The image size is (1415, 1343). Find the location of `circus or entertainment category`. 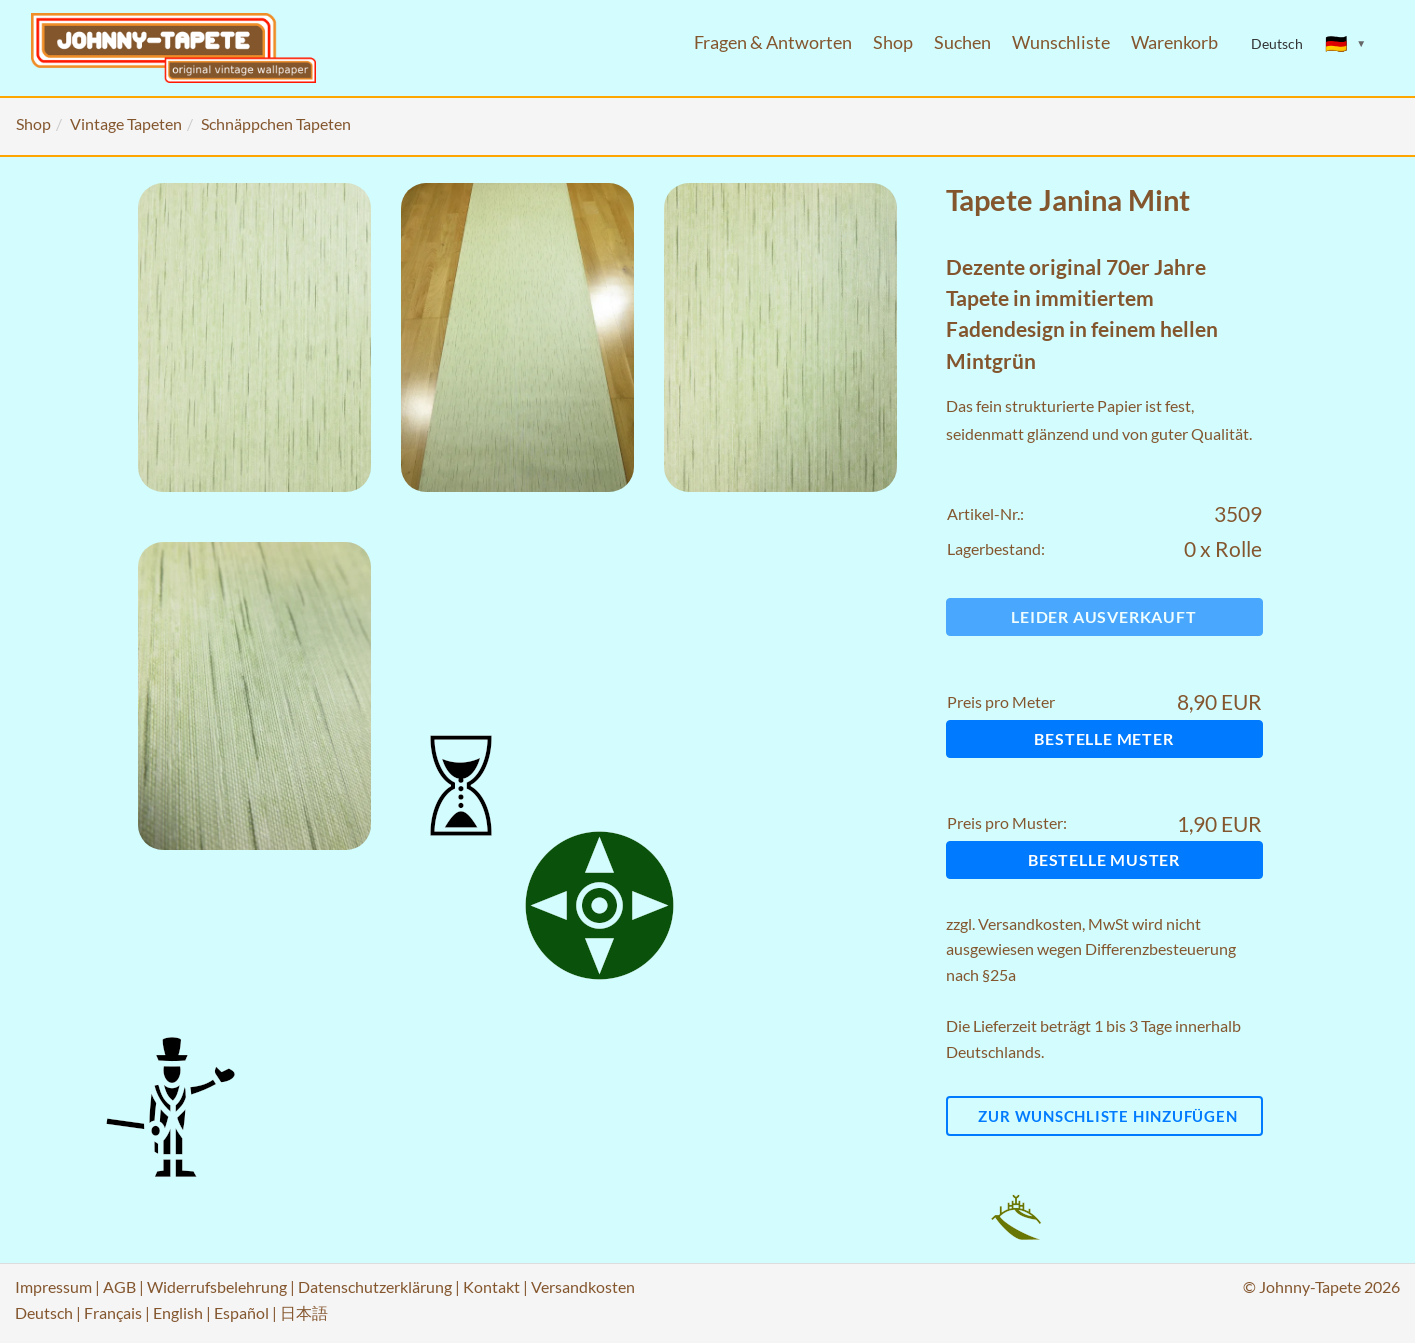

circus or entertainment category is located at coordinates (173, 1107).